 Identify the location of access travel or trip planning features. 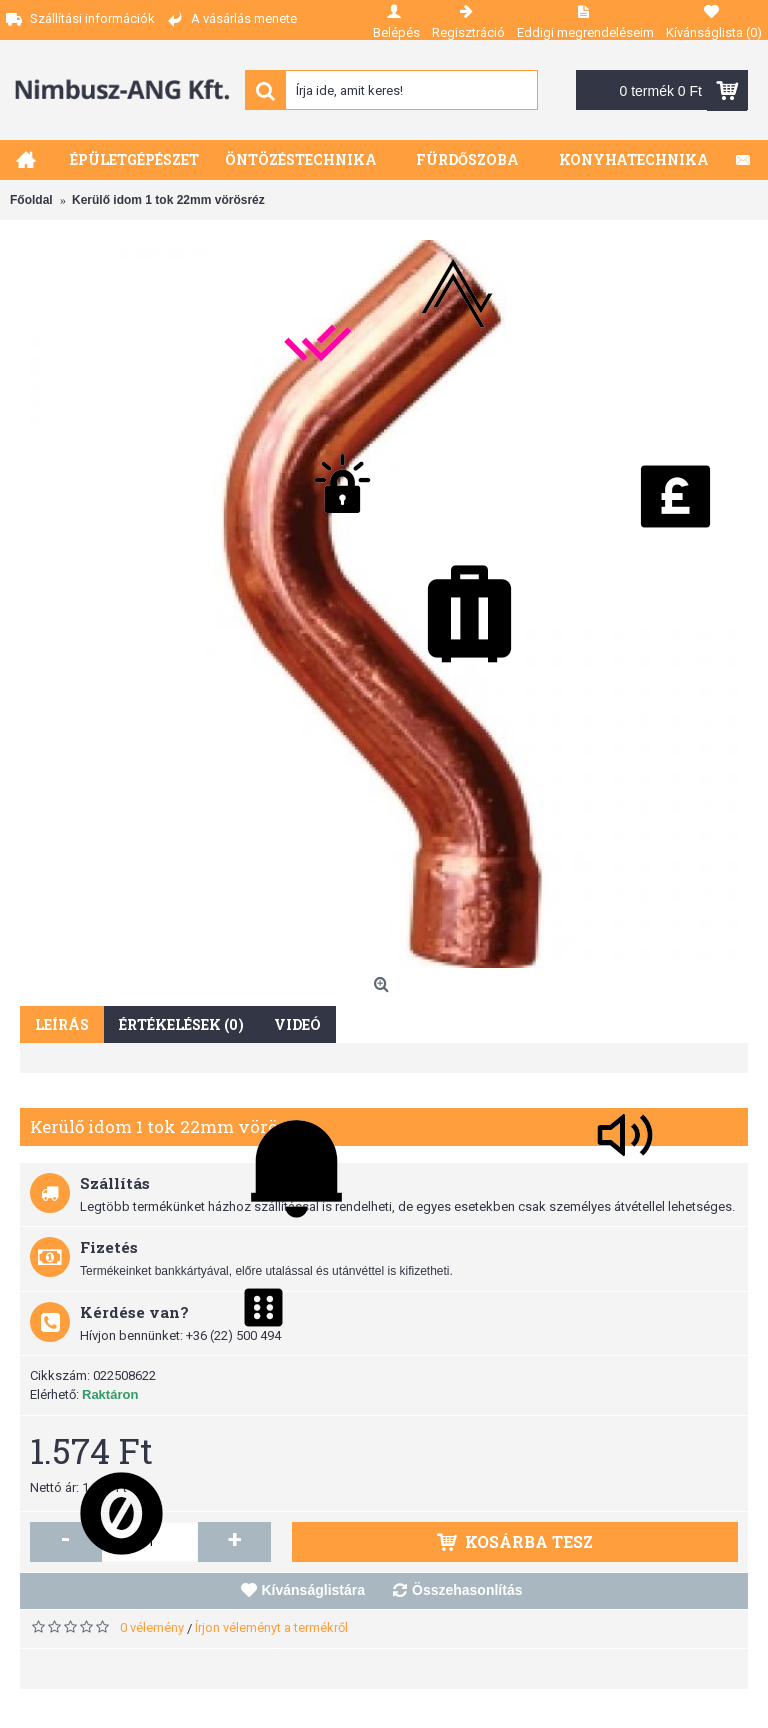
(469, 611).